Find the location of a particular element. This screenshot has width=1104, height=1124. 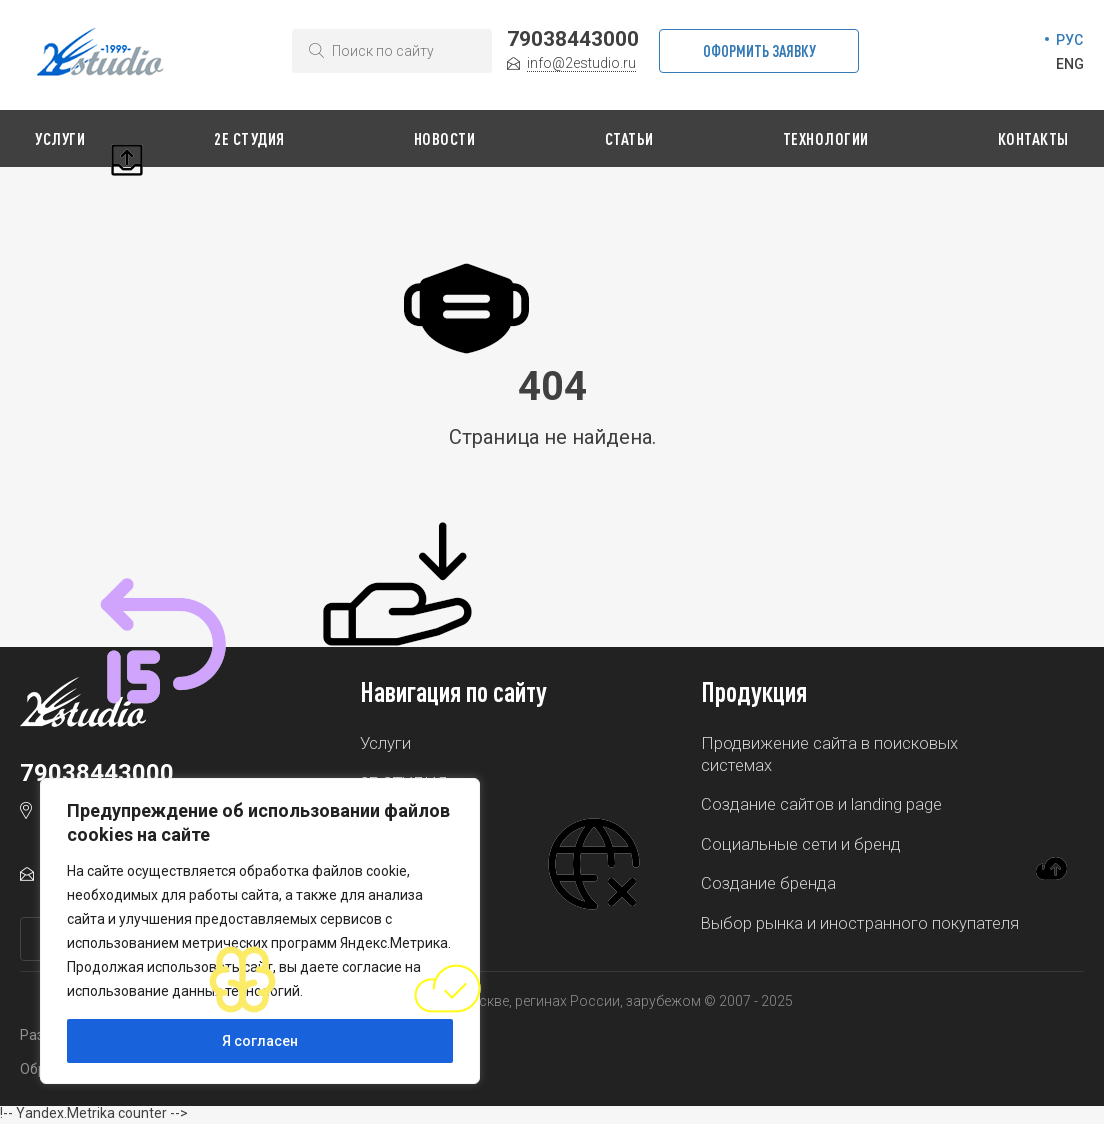

indicates mask required or health safety protocols is located at coordinates (466, 310).